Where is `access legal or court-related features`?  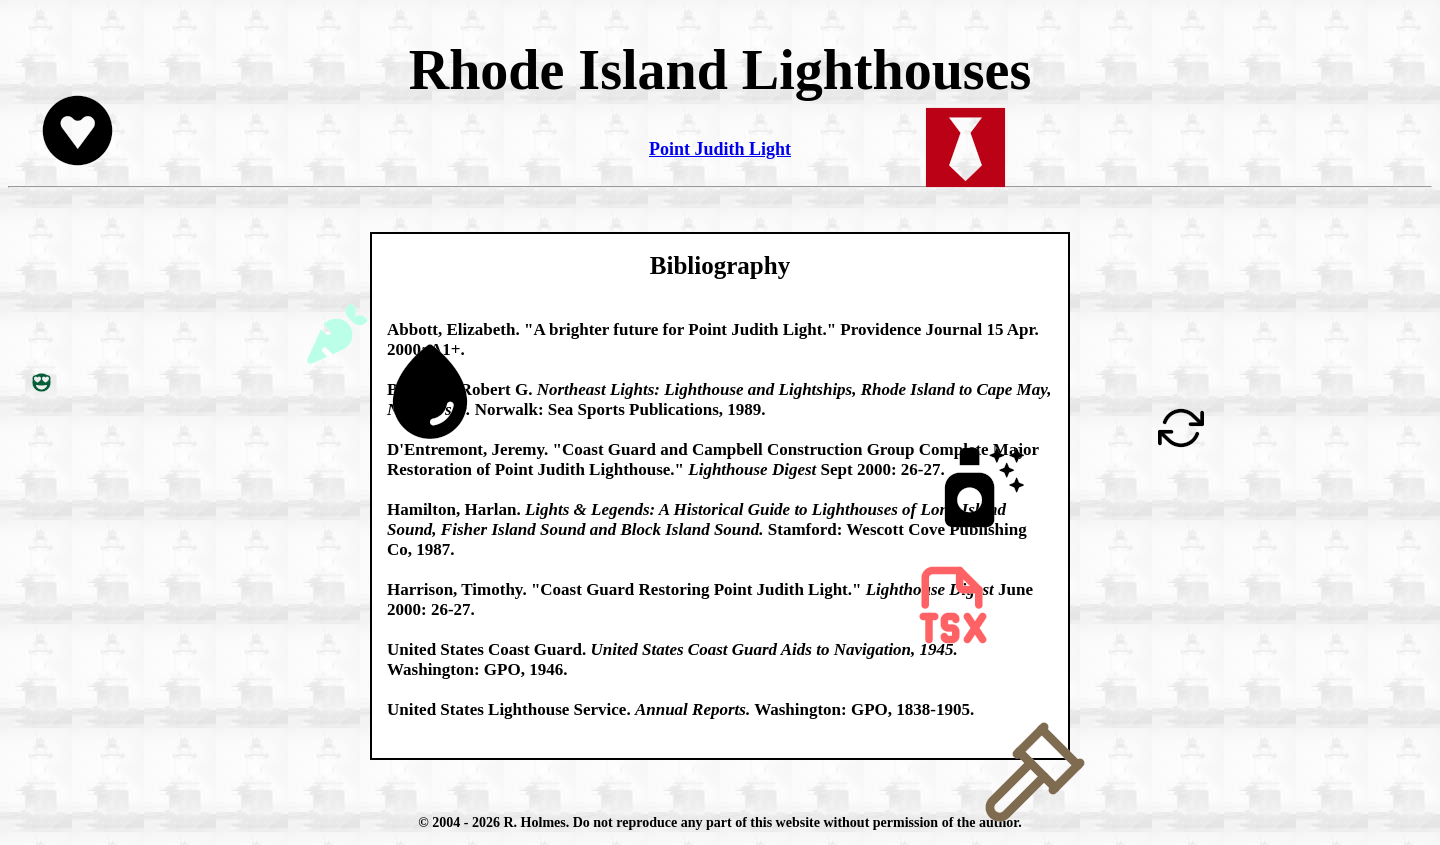 access legal or court-related features is located at coordinates (1035, 772).